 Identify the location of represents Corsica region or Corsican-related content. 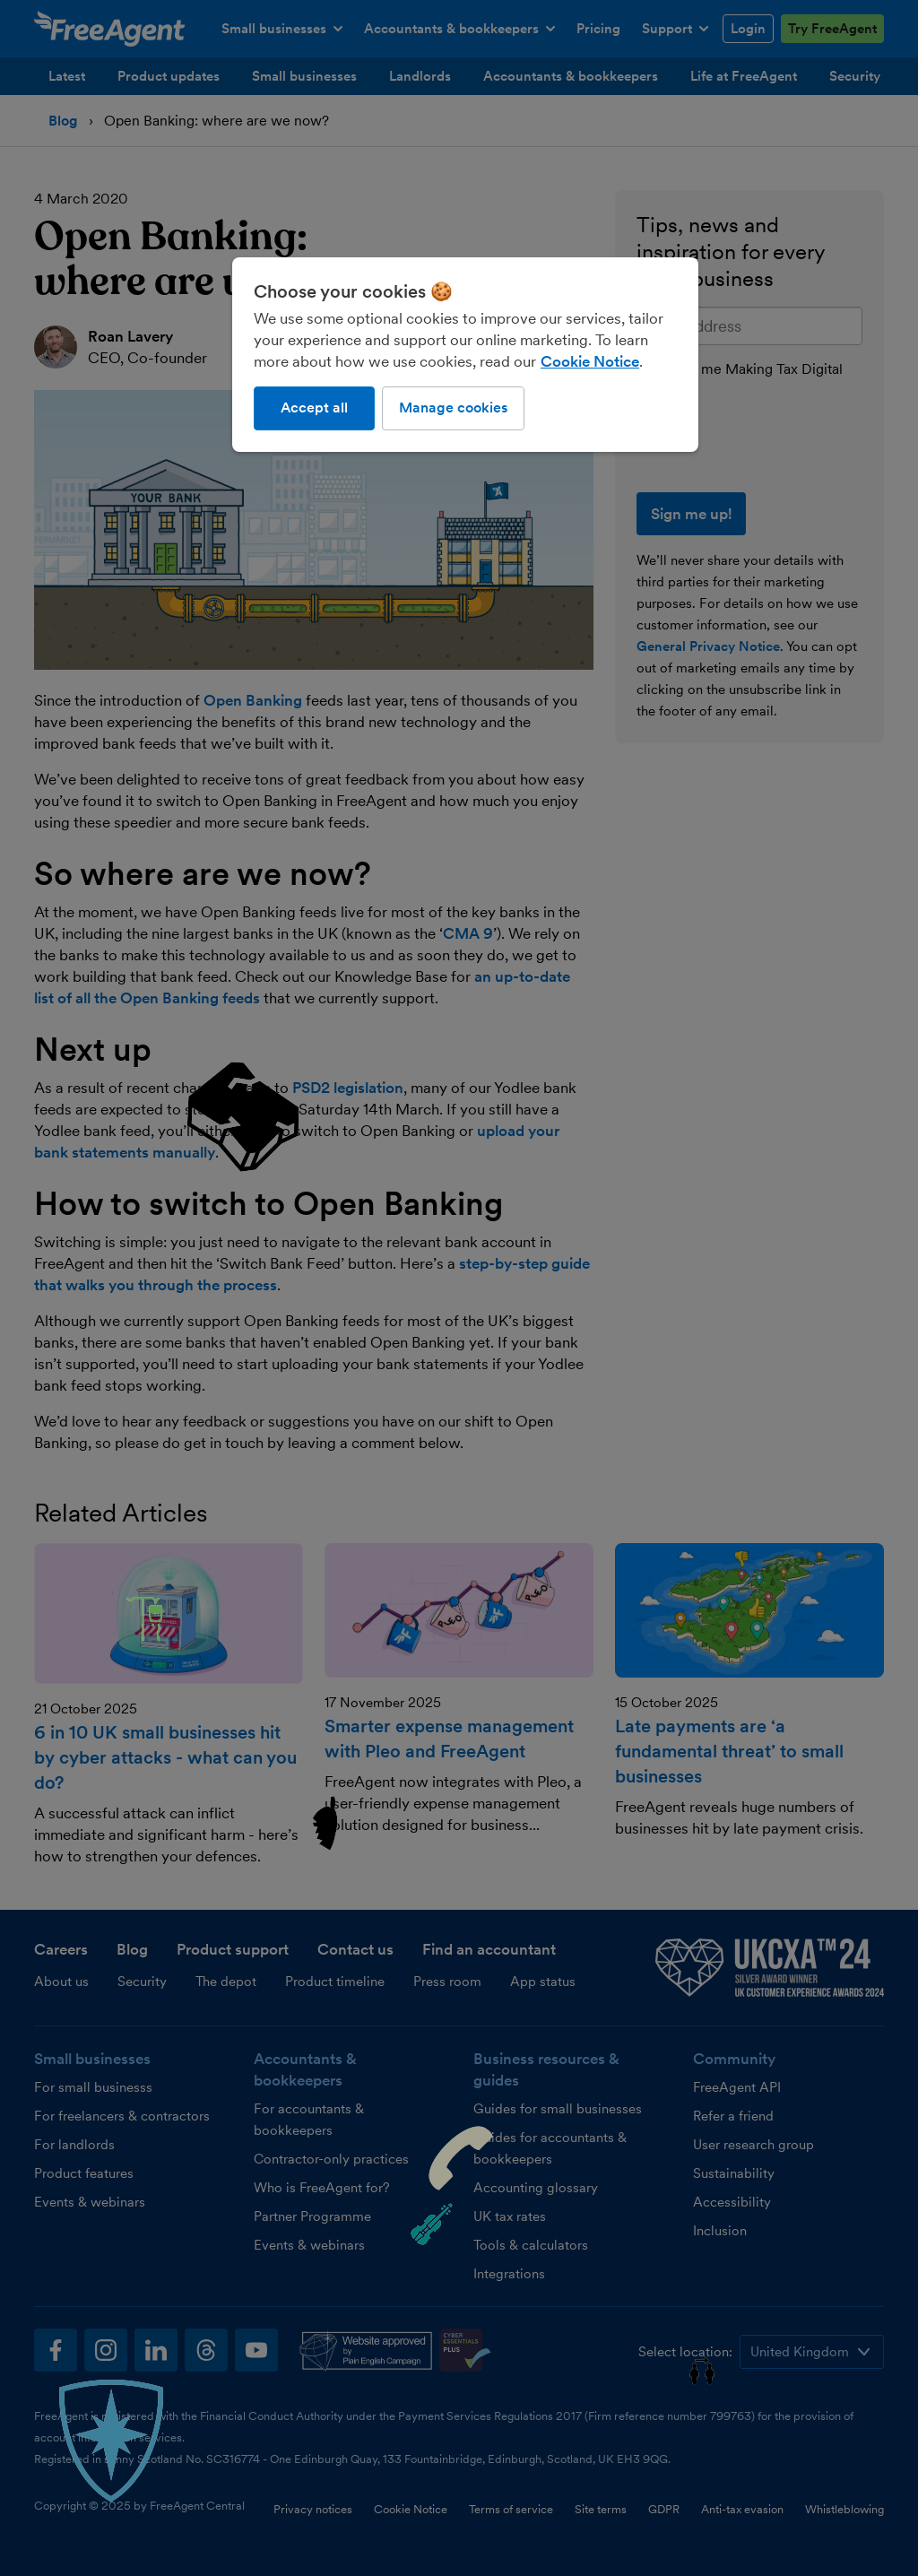
(325, 1823).